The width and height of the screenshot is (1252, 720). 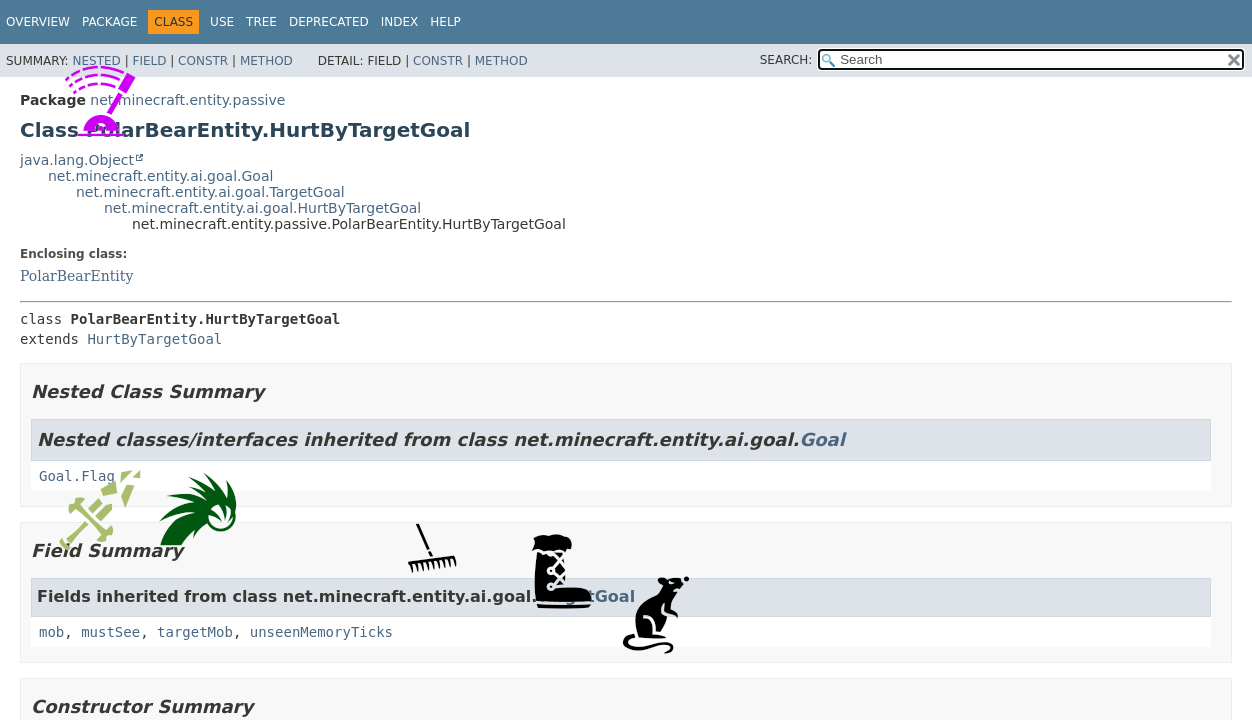 I want to click on indicates a broken or destroyed weapon, so click(x=99, y=511).